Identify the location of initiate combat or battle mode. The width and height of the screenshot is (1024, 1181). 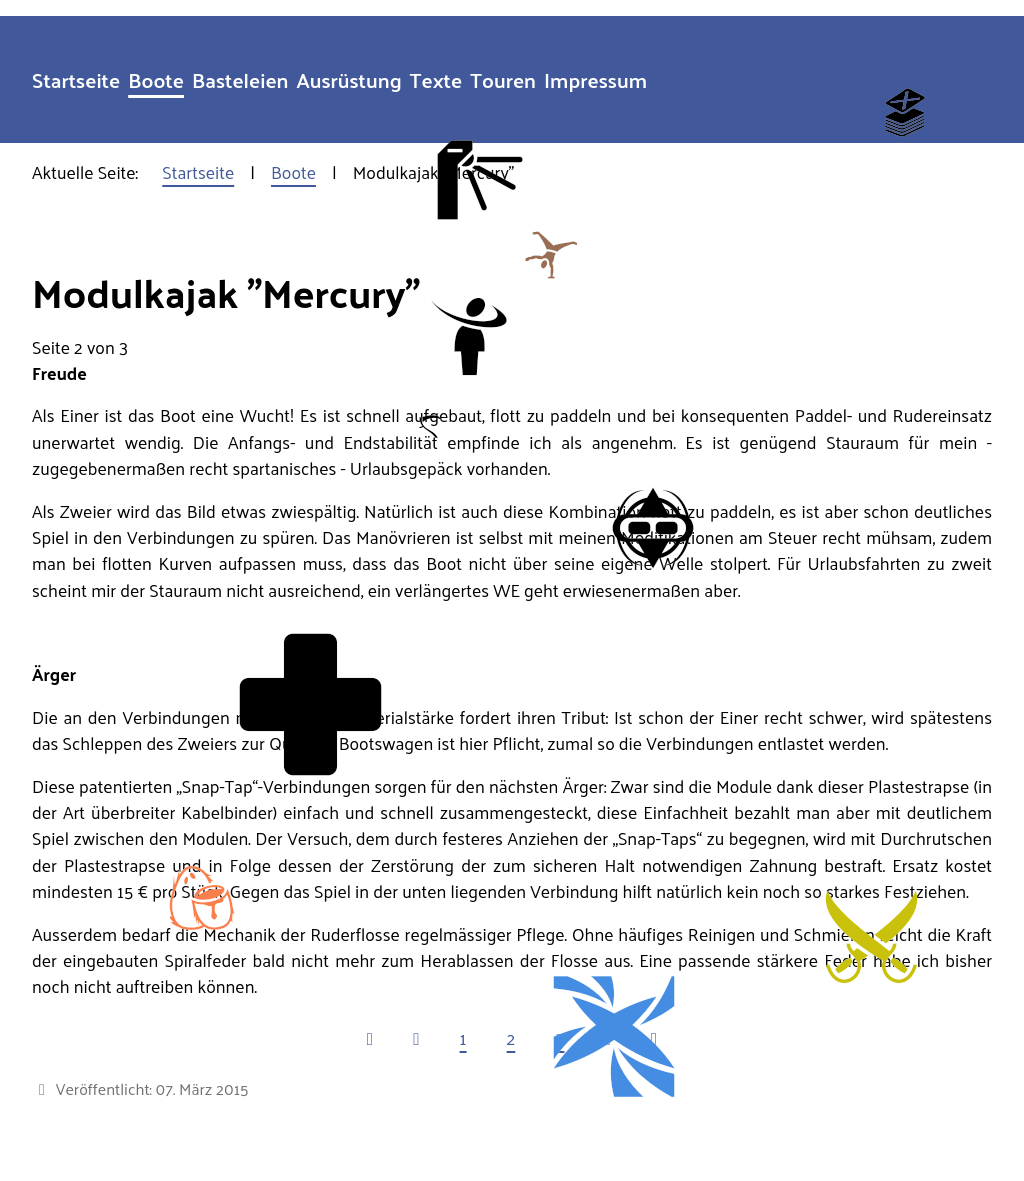
(871, 936).